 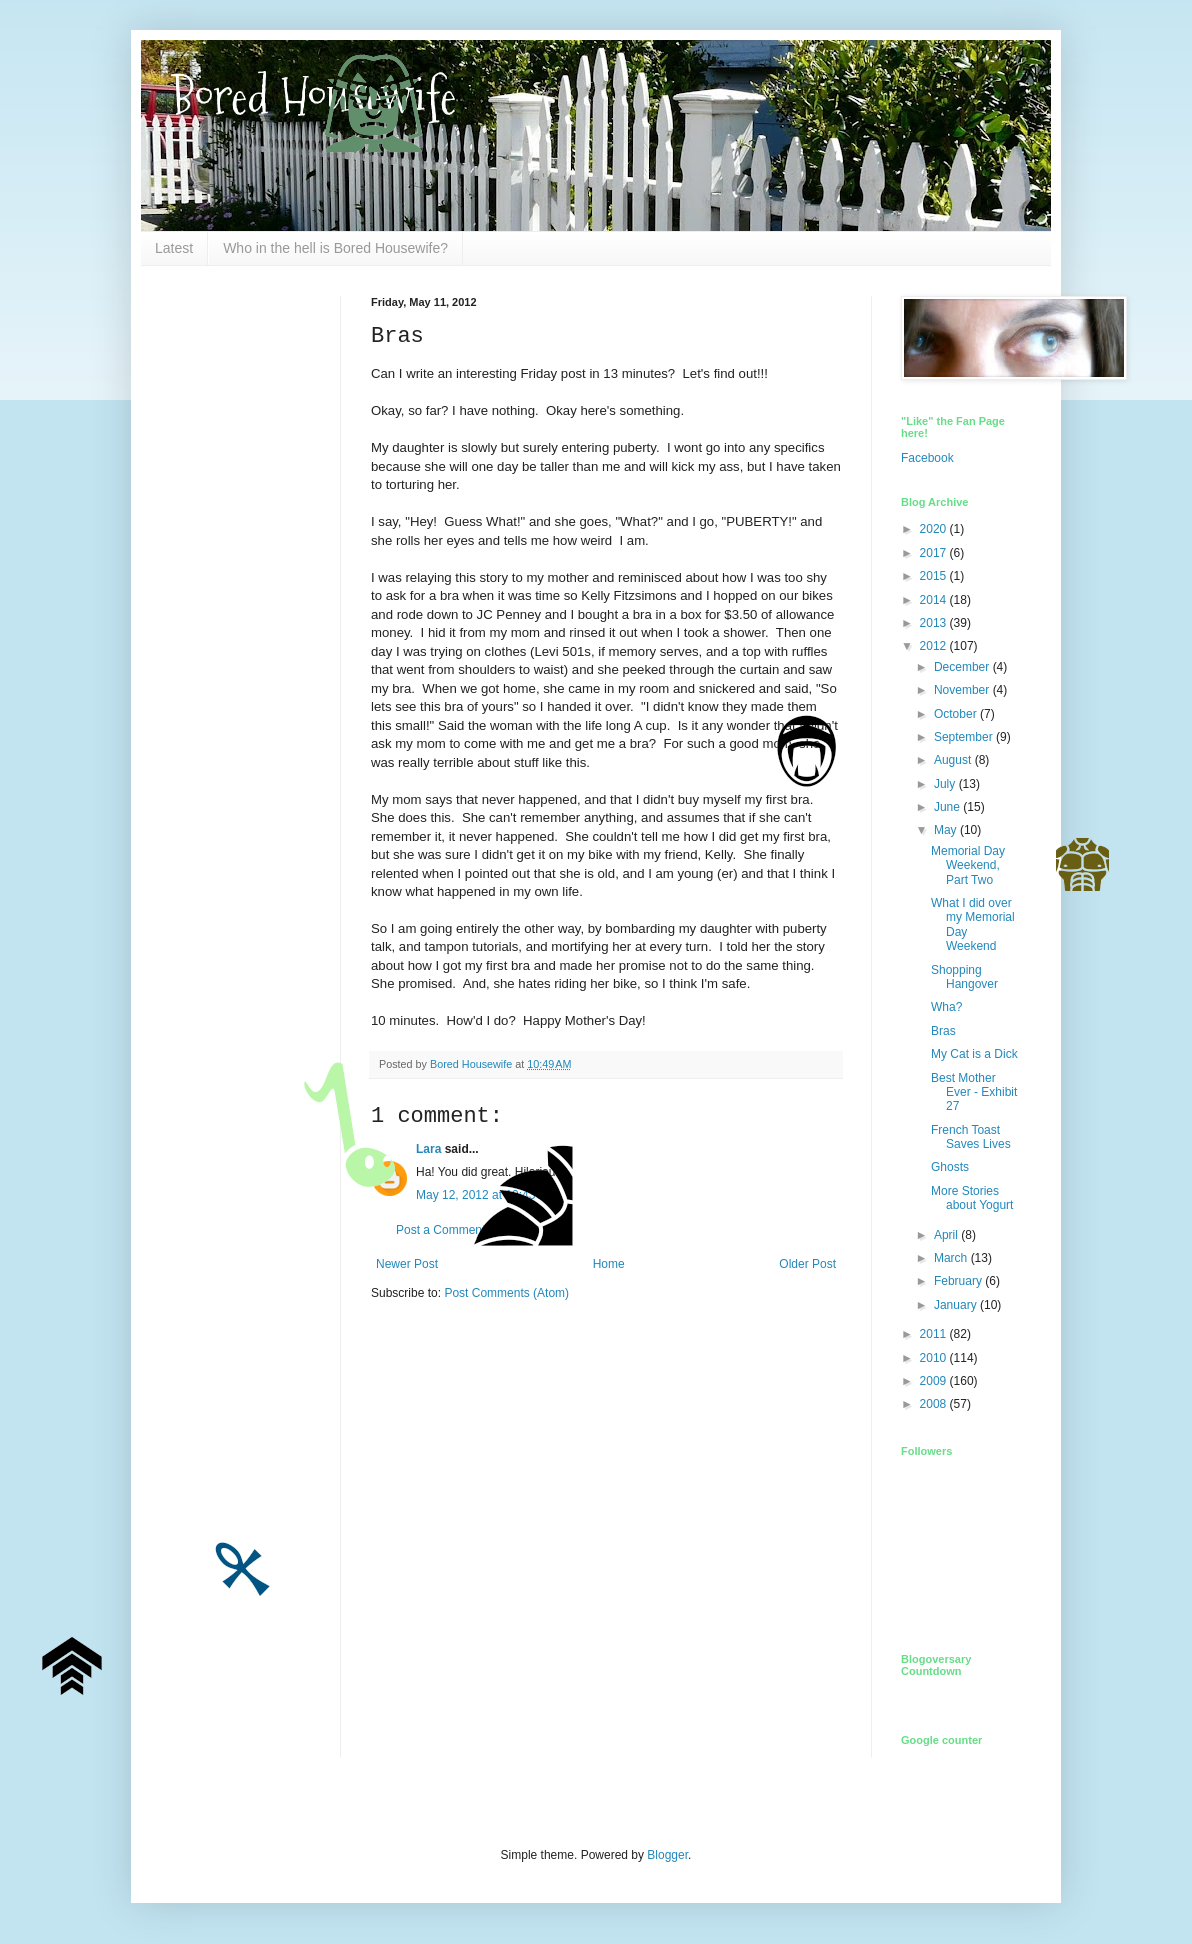 What do you see at coordinates (1082, 864) in the screenshot?
I see `view fitness or strength stats` at bounding box center [1082, 864].